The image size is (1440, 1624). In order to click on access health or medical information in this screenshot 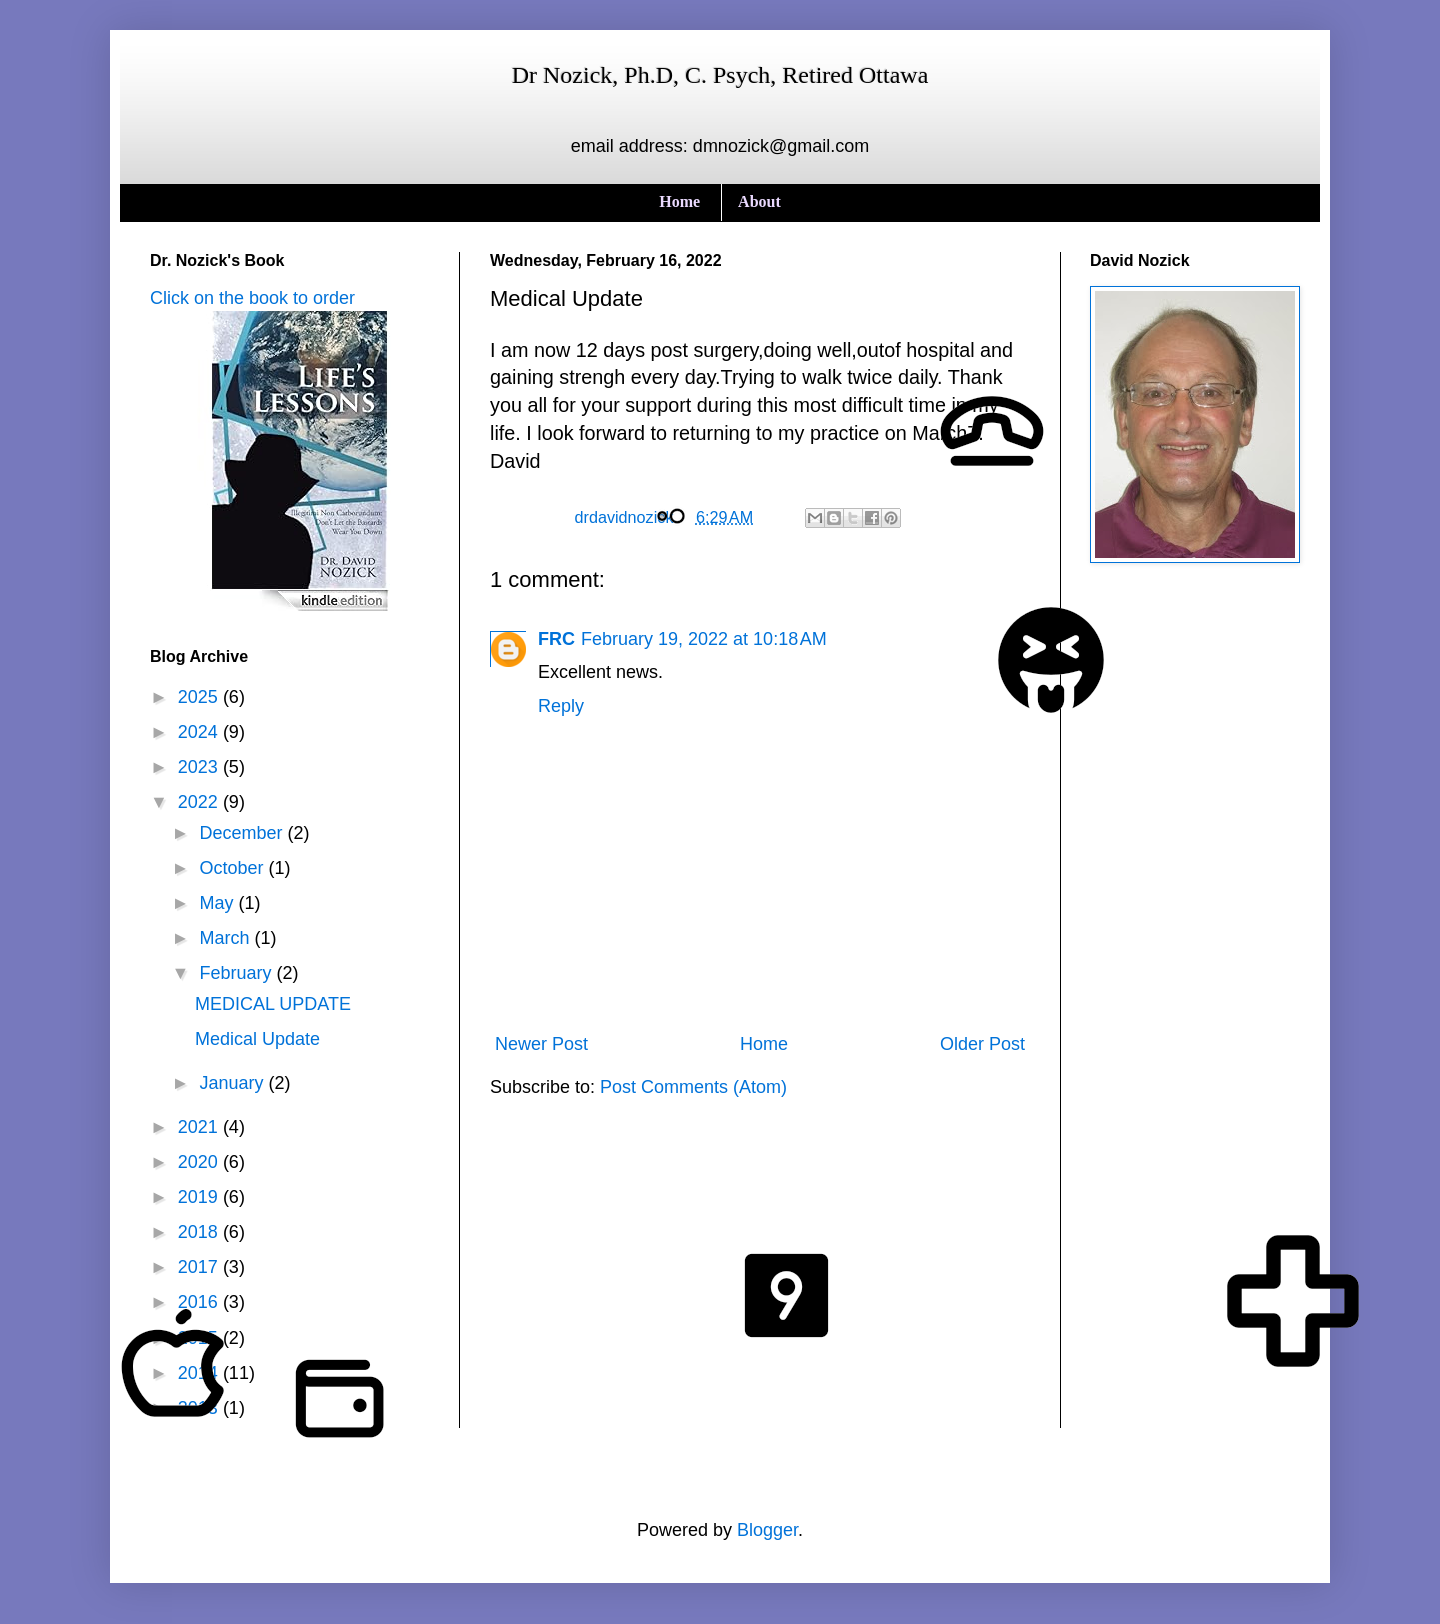, I will do `click(1293, 1301)`.